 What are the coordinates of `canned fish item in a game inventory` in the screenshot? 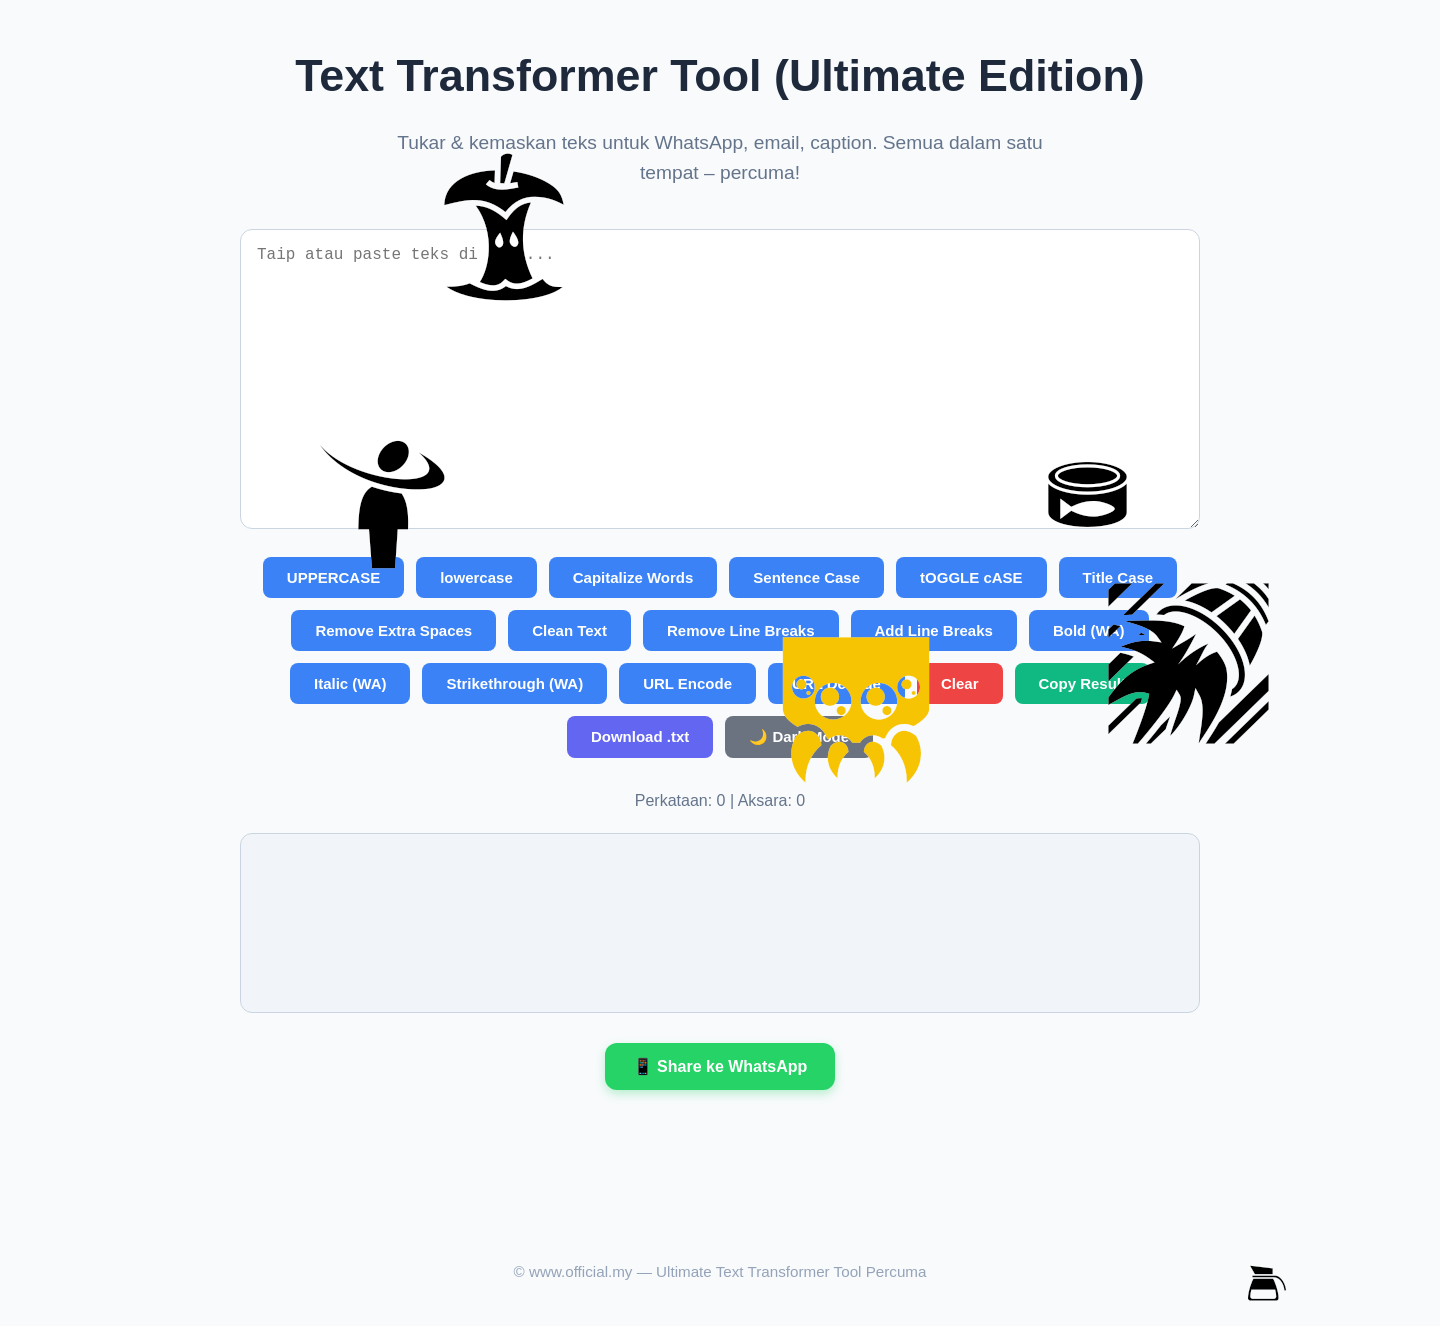 It's located at (1087, 494).